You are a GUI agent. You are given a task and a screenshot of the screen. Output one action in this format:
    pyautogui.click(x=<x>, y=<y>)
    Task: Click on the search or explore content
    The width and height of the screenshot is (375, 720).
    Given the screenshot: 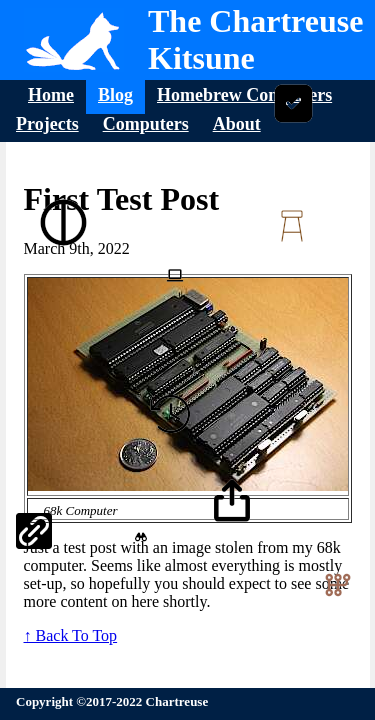 What is the action you would take?
    pyautogui.click(x=141, y=536)
    